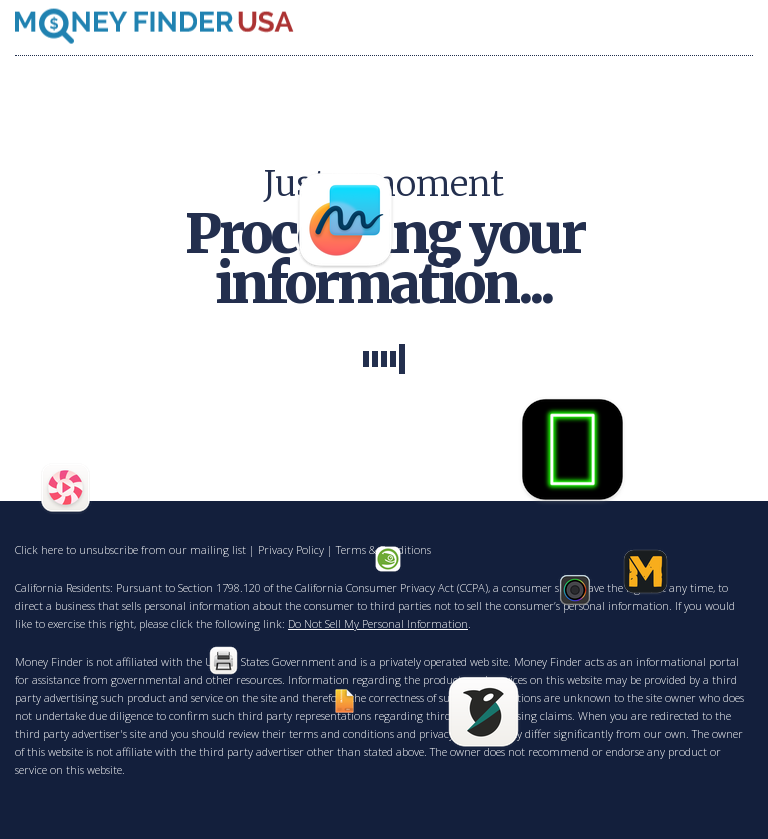 Image resolution: width=768 pixels, height=839 pixels. Describe the element at coordinates (483, 711) in the screenshot. I see `open orca slicer 3d printing software` at that location.